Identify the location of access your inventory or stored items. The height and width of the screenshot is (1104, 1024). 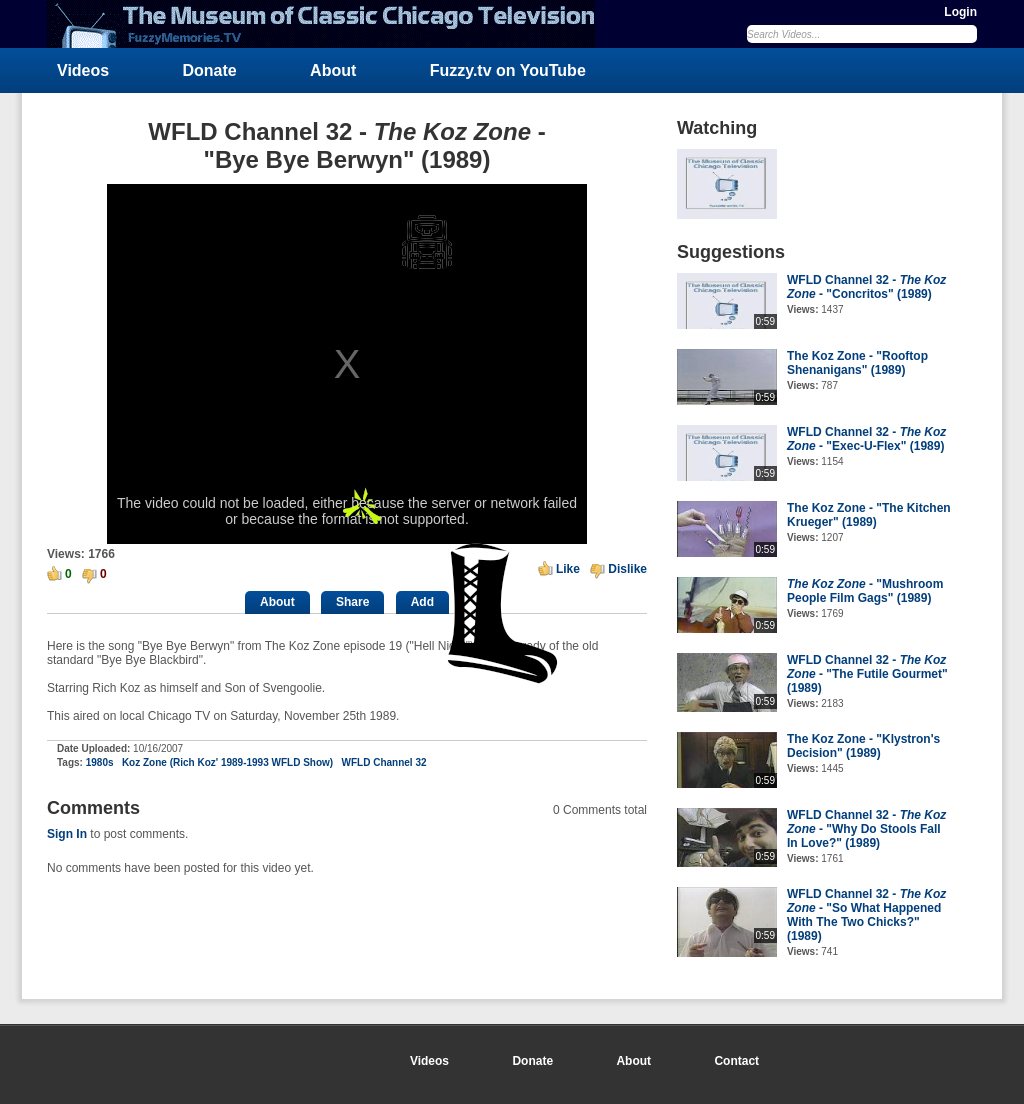
(427, 242).